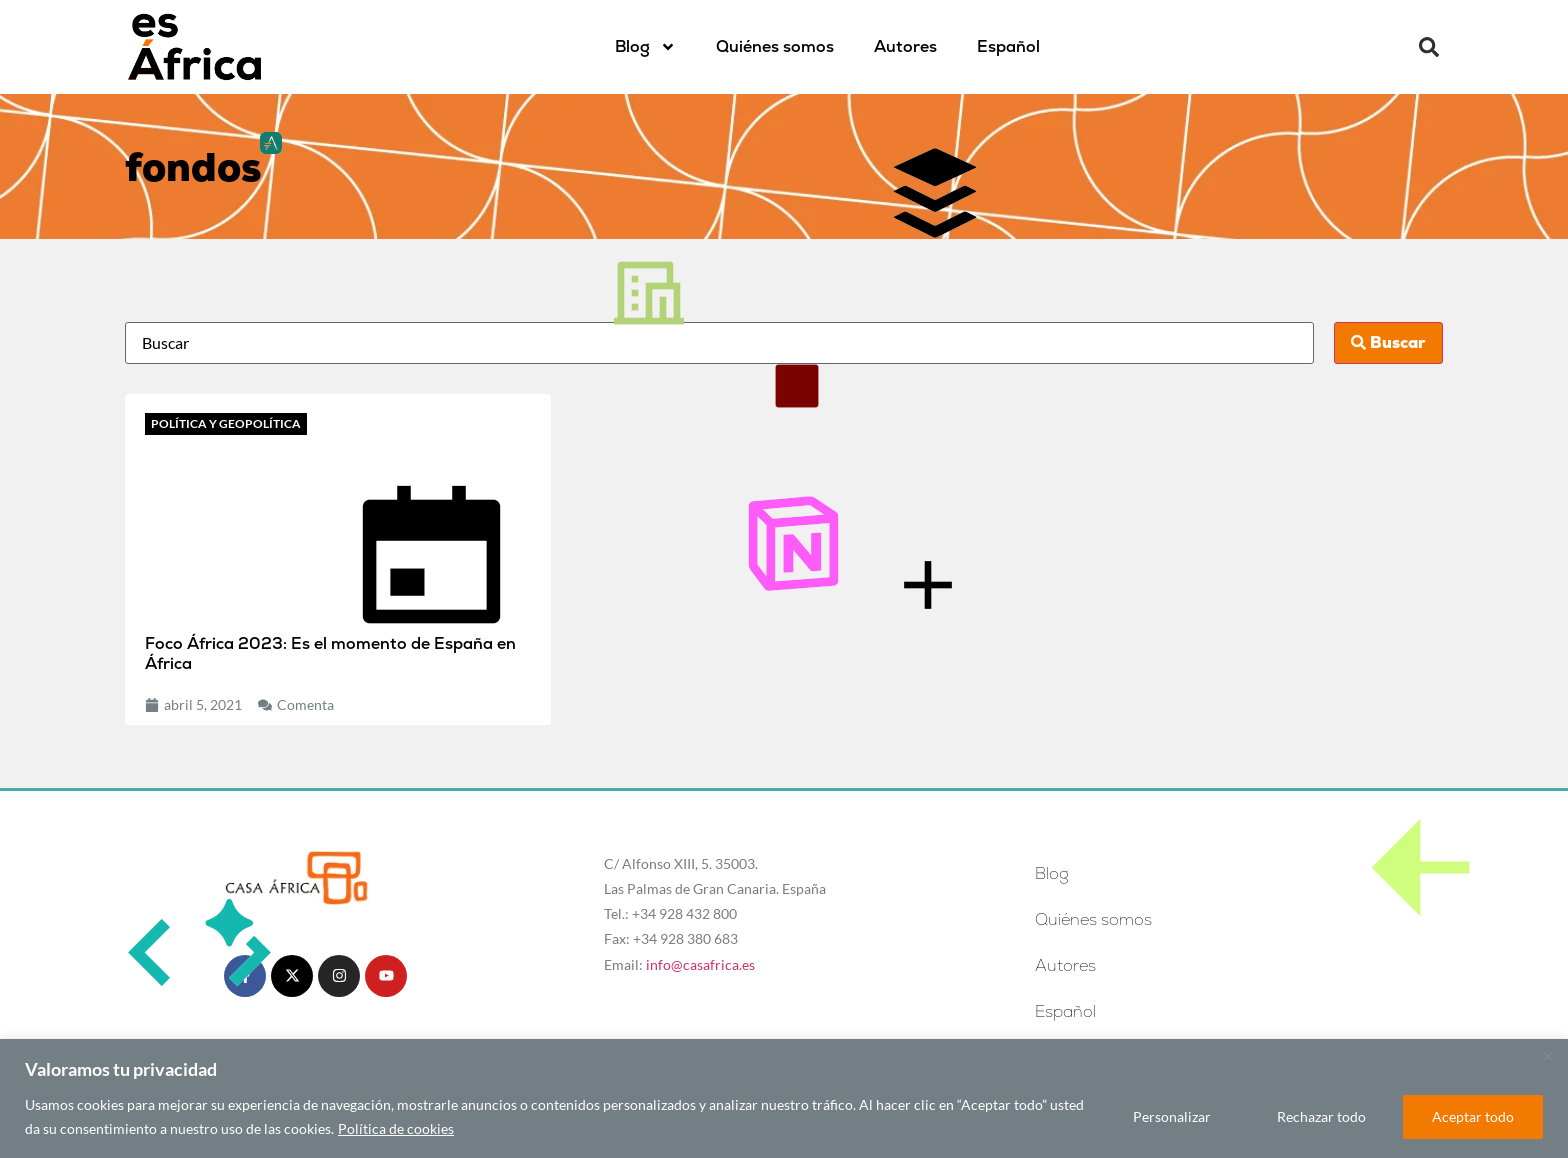 The height and width of the screenshot is (1158, 1568). What do you see at coordinates (271, 143) in the screenshot?
I see `asciidoctor documentation tool logo` at bounding box center [271, 143].